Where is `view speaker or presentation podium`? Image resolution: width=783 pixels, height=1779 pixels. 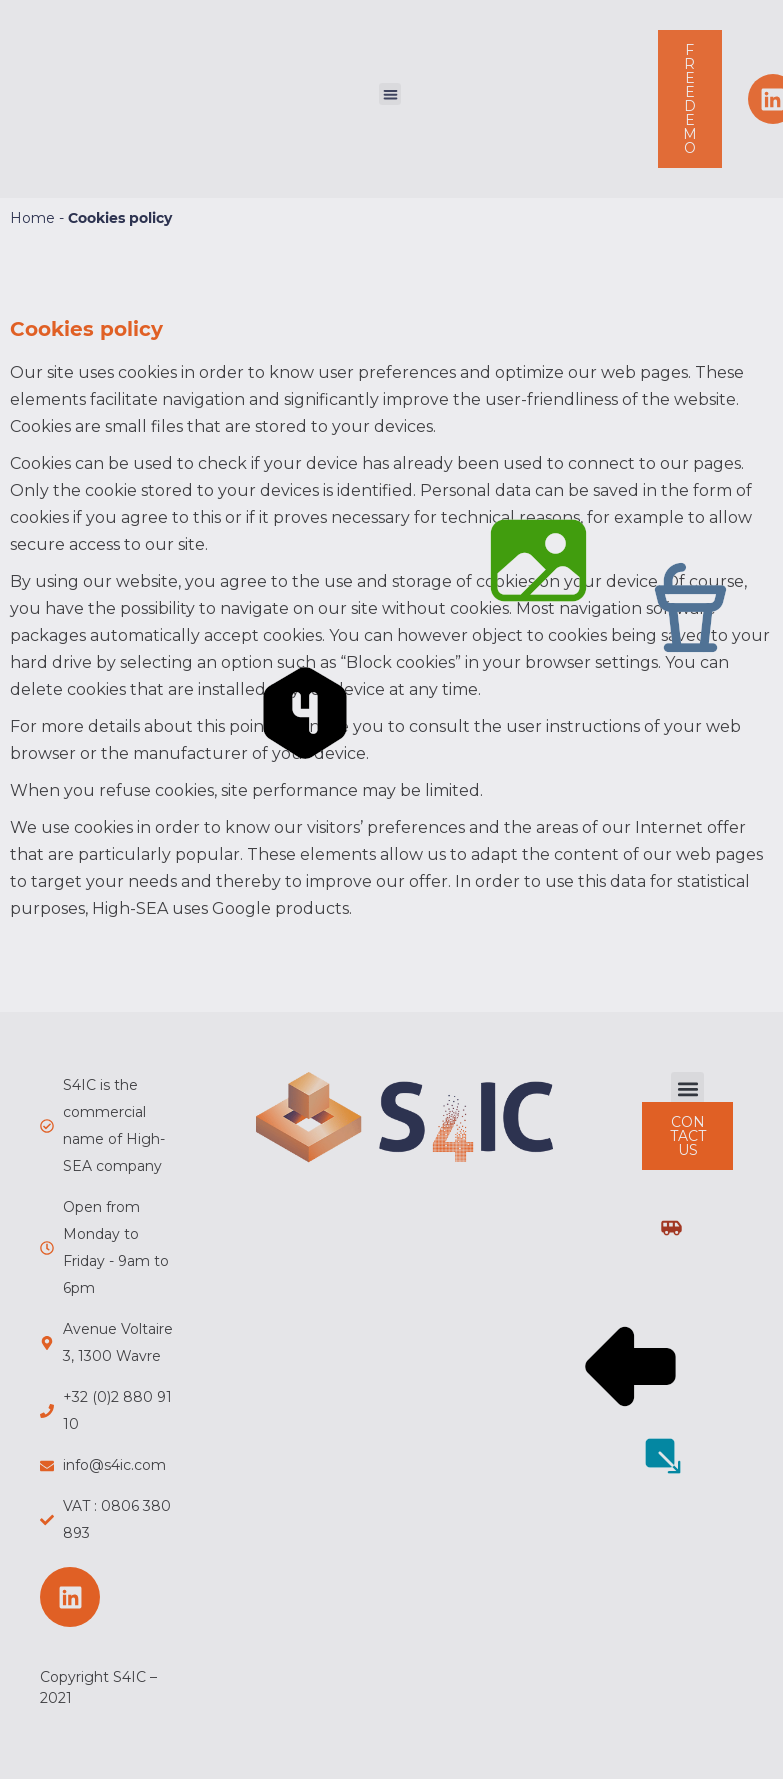 view speaker or presentation podium is located at coordinates (690, 607).